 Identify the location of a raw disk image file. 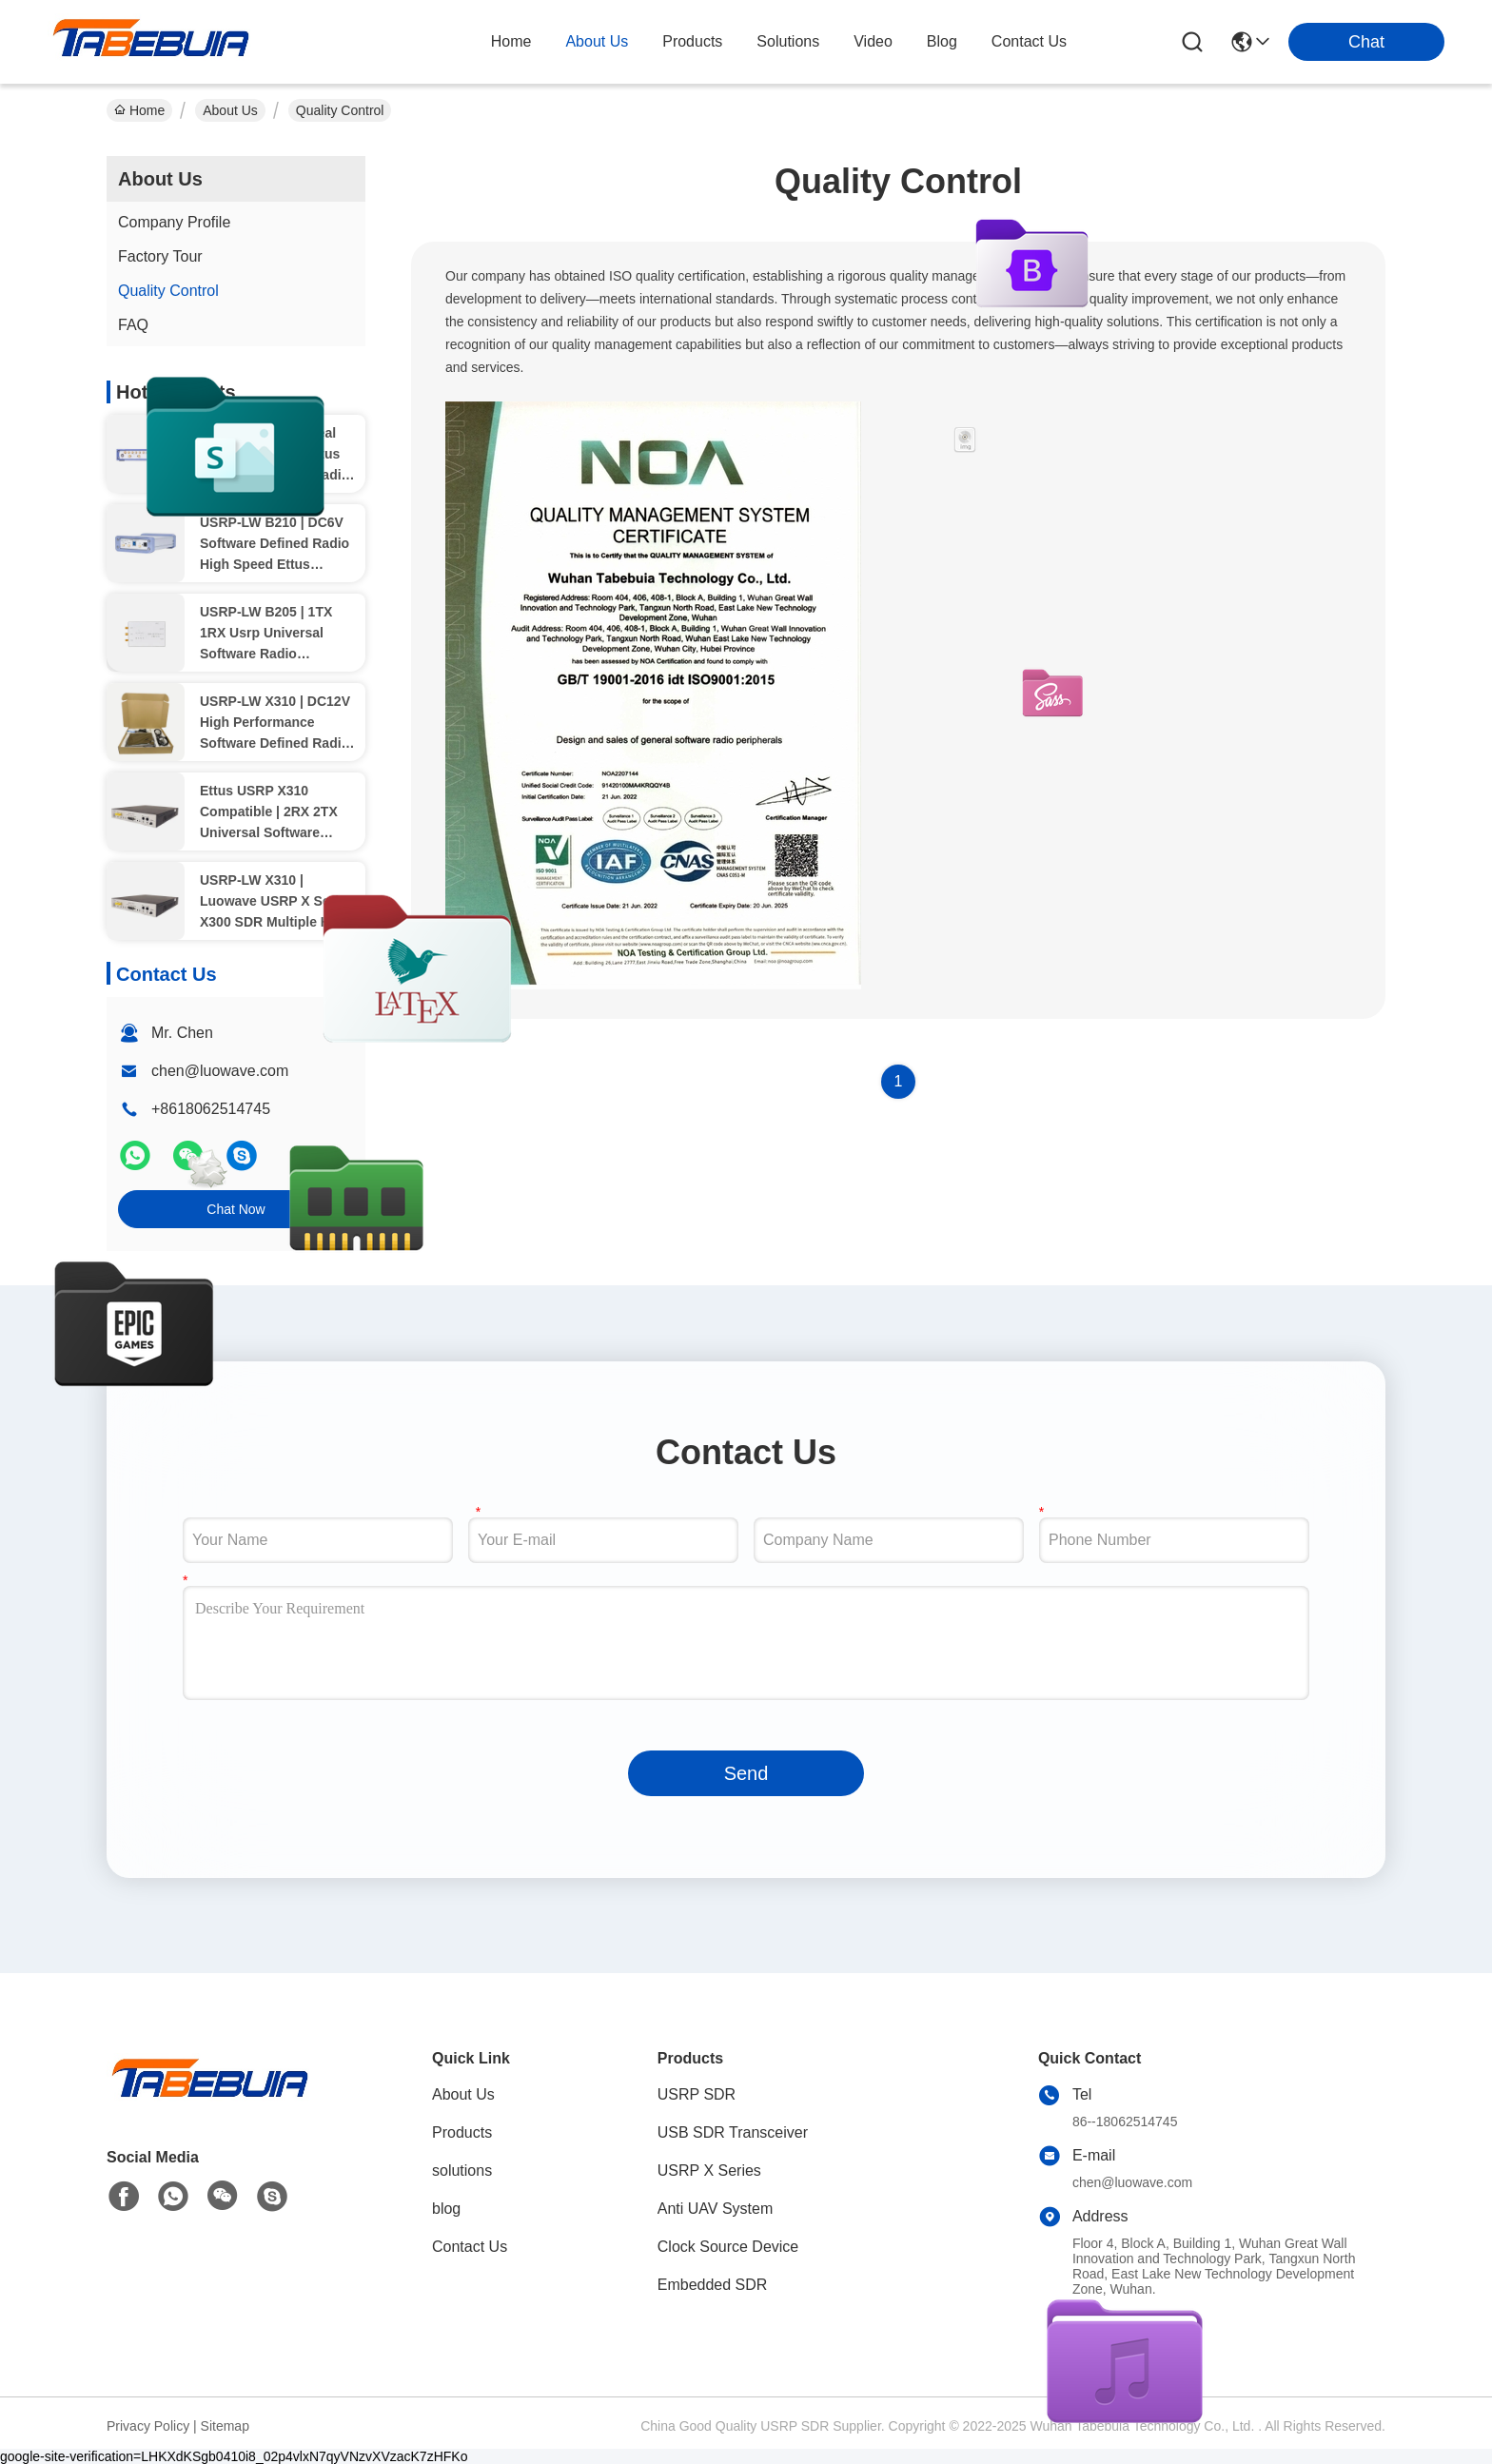
(965, 440).